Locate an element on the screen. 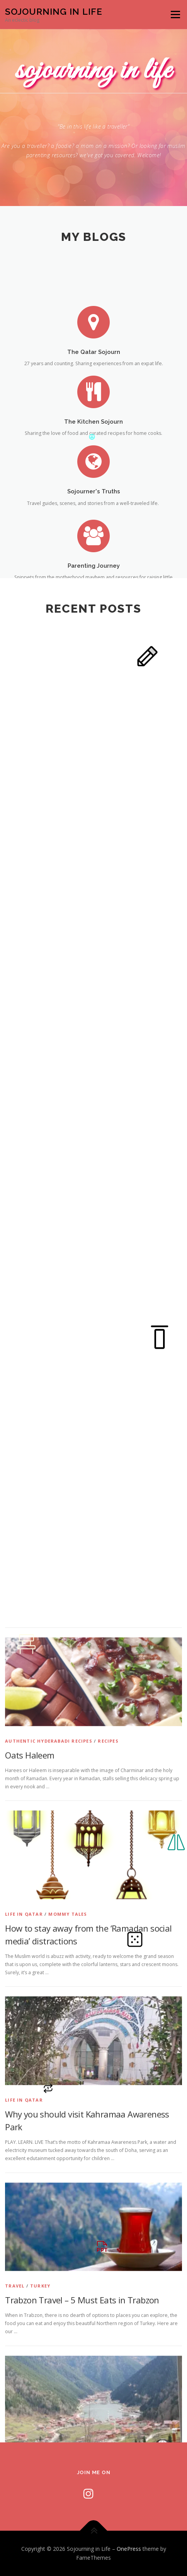 This screenshot has height=2576, width=187. roll dice or generate random number is located at coordinates (135, 1939).